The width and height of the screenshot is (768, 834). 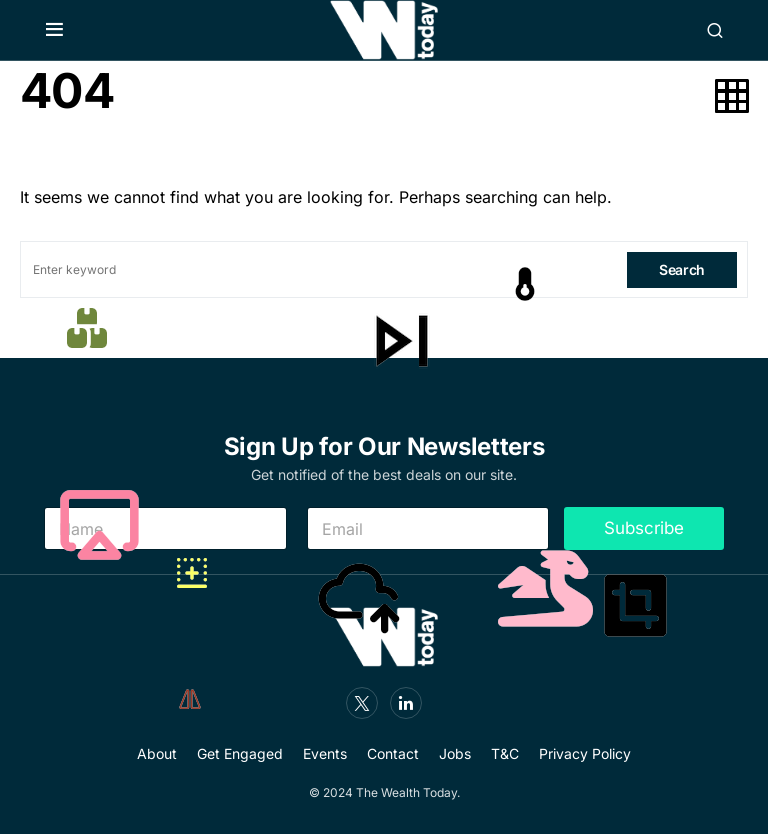 I want to click on crop an image or photo, so click(x=635, y=605).